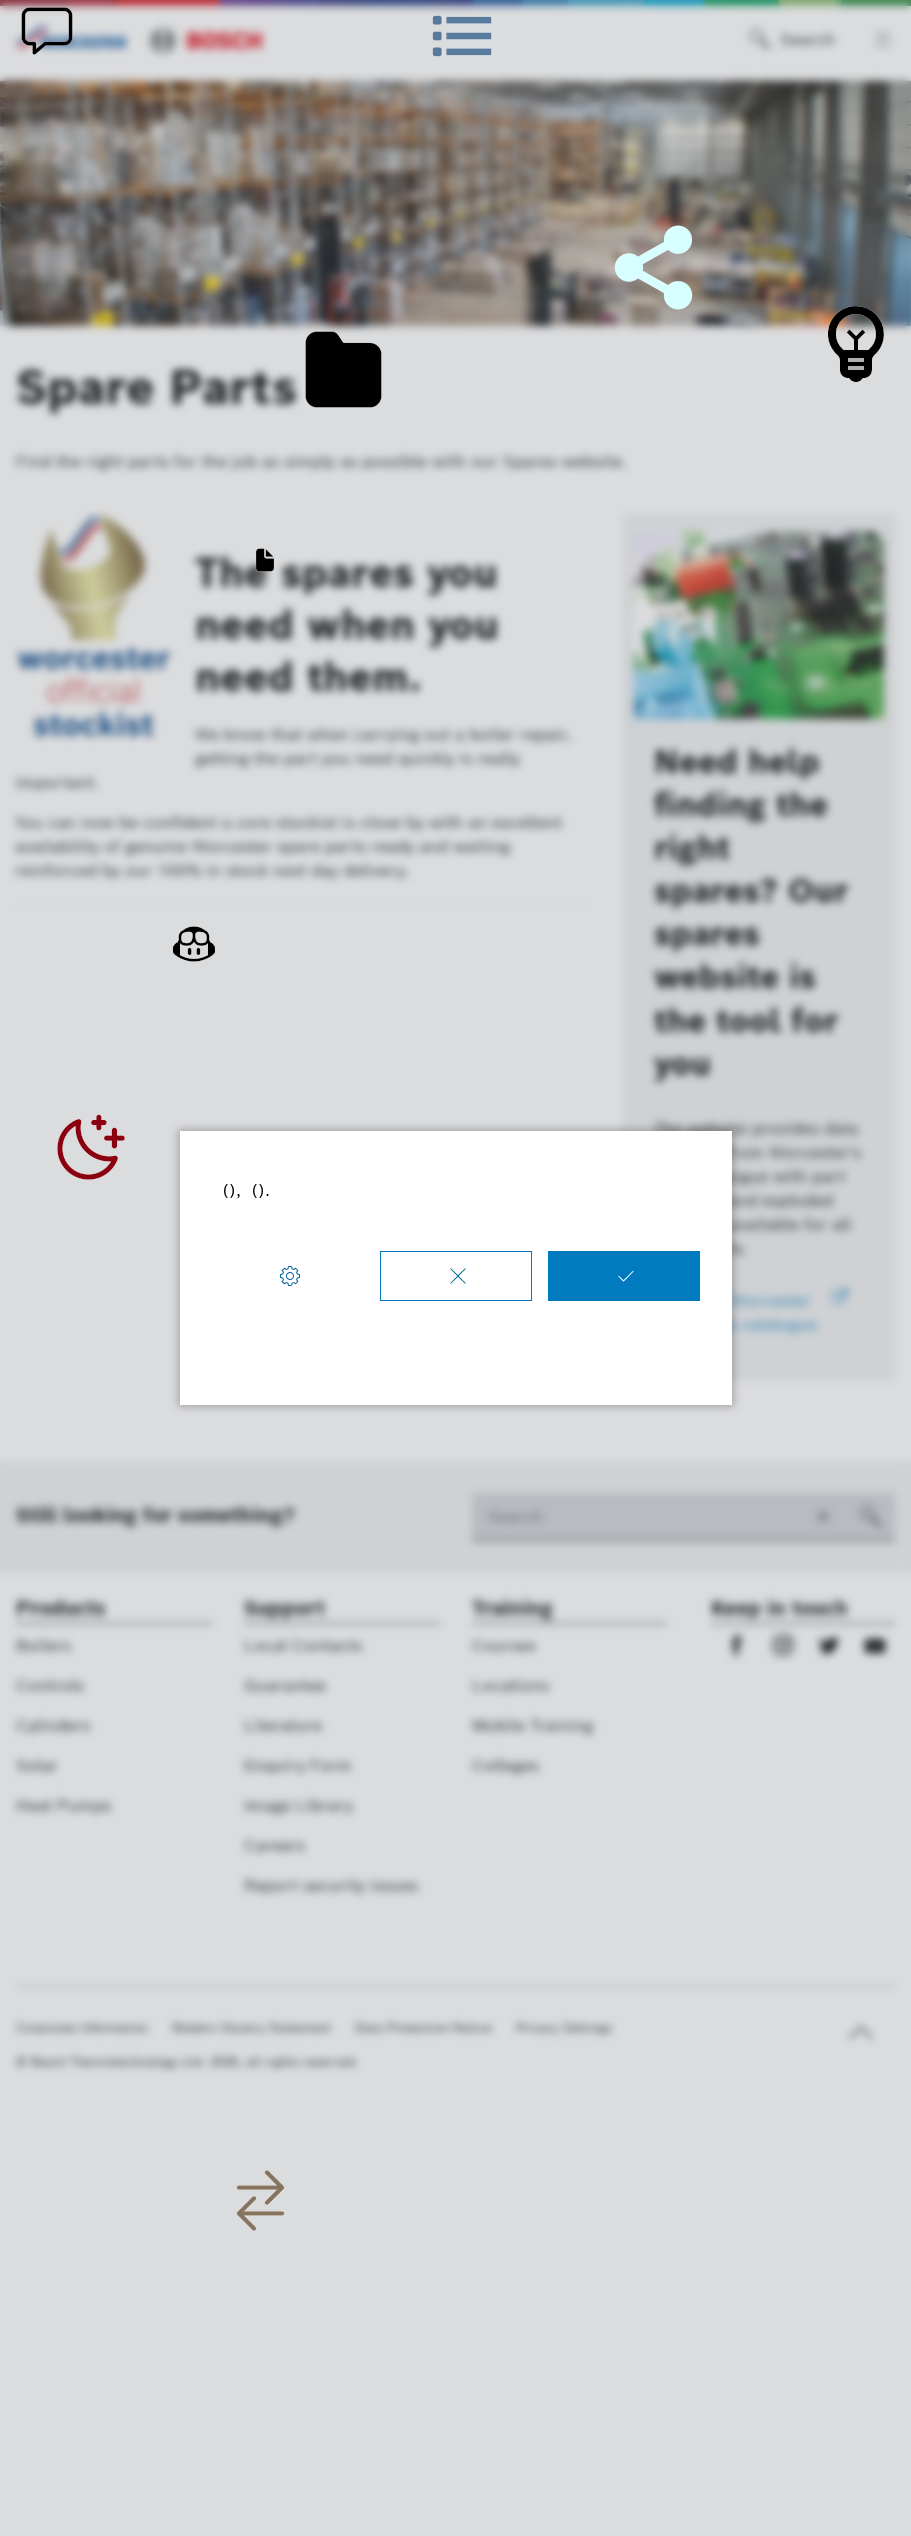 The height and width of the screenshot is (2536, 911). I want to click on share content to social media, so click(653, 267).